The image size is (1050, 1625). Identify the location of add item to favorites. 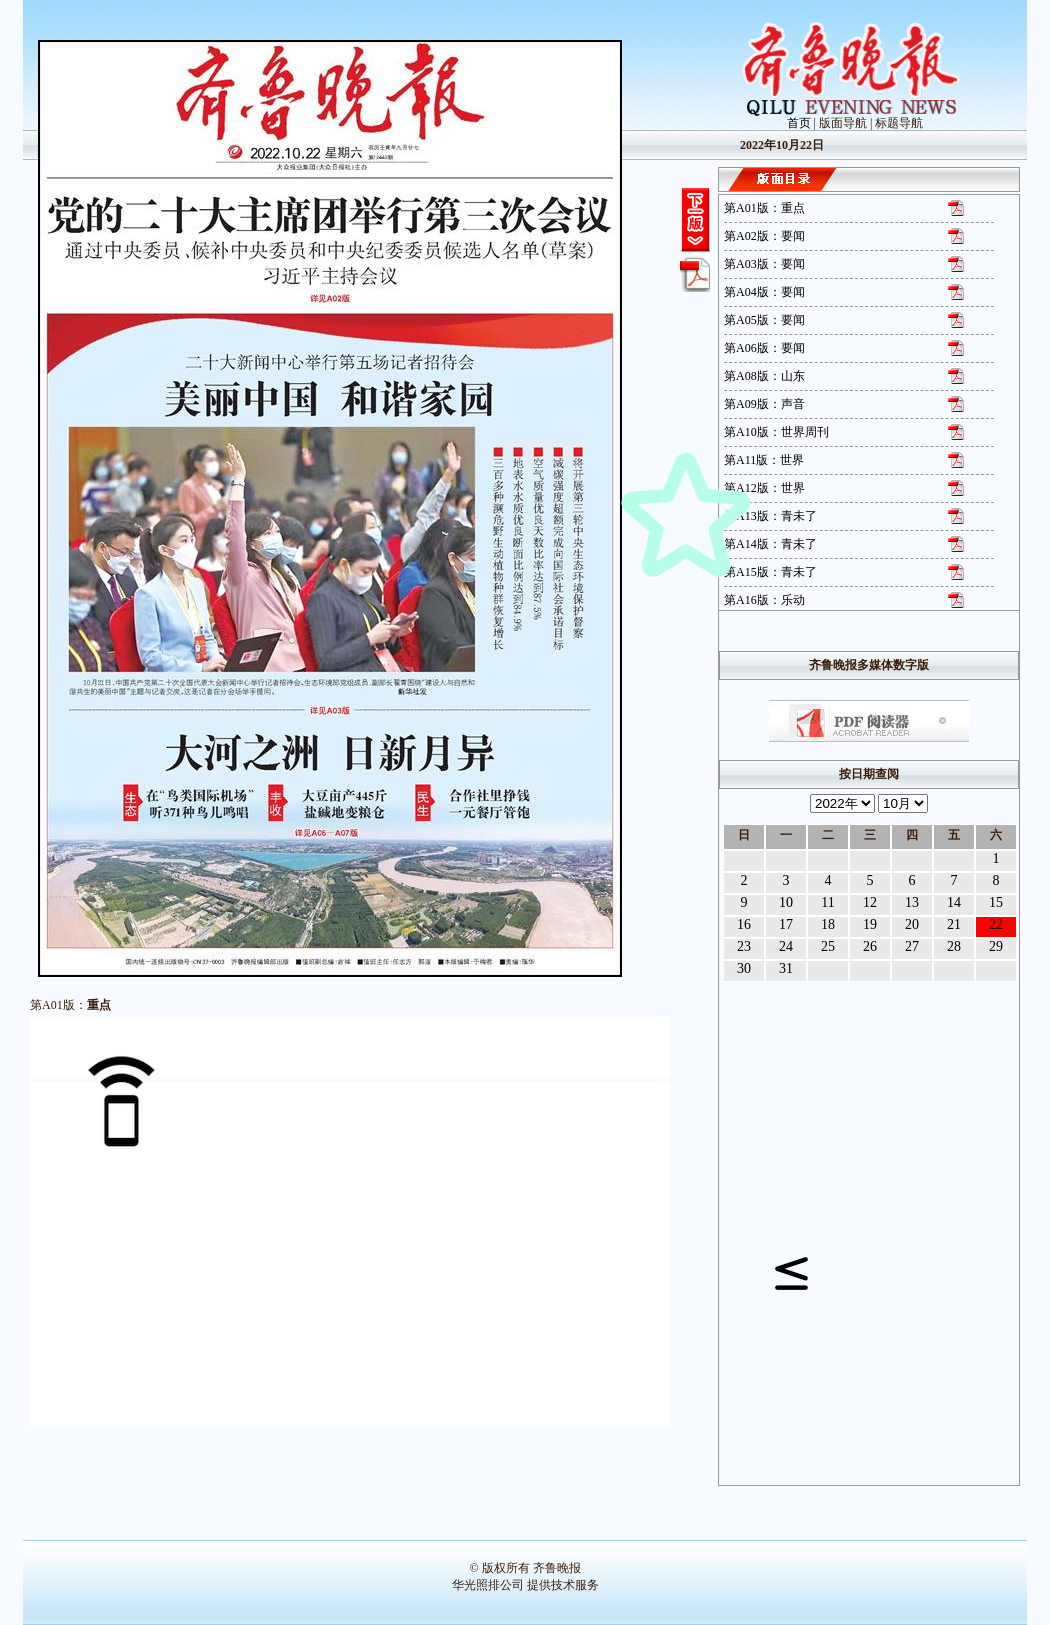
(686, 517).